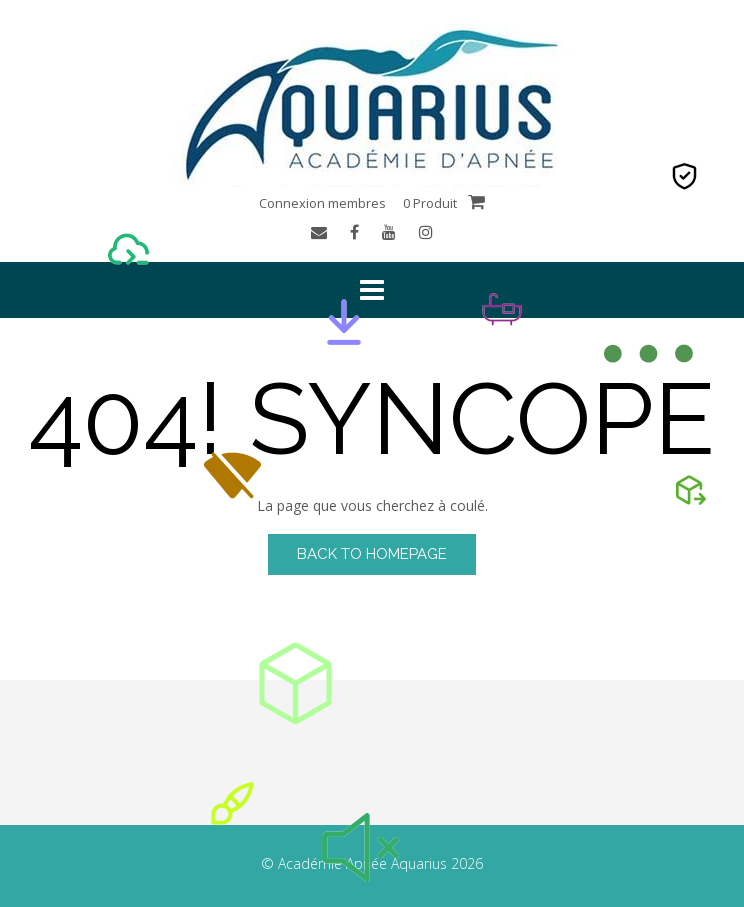 This screenshot has width=744, height=907. Describe the element at coordinates (344, 323) in the screenshot. I see `move item to bottom of list` at that location.